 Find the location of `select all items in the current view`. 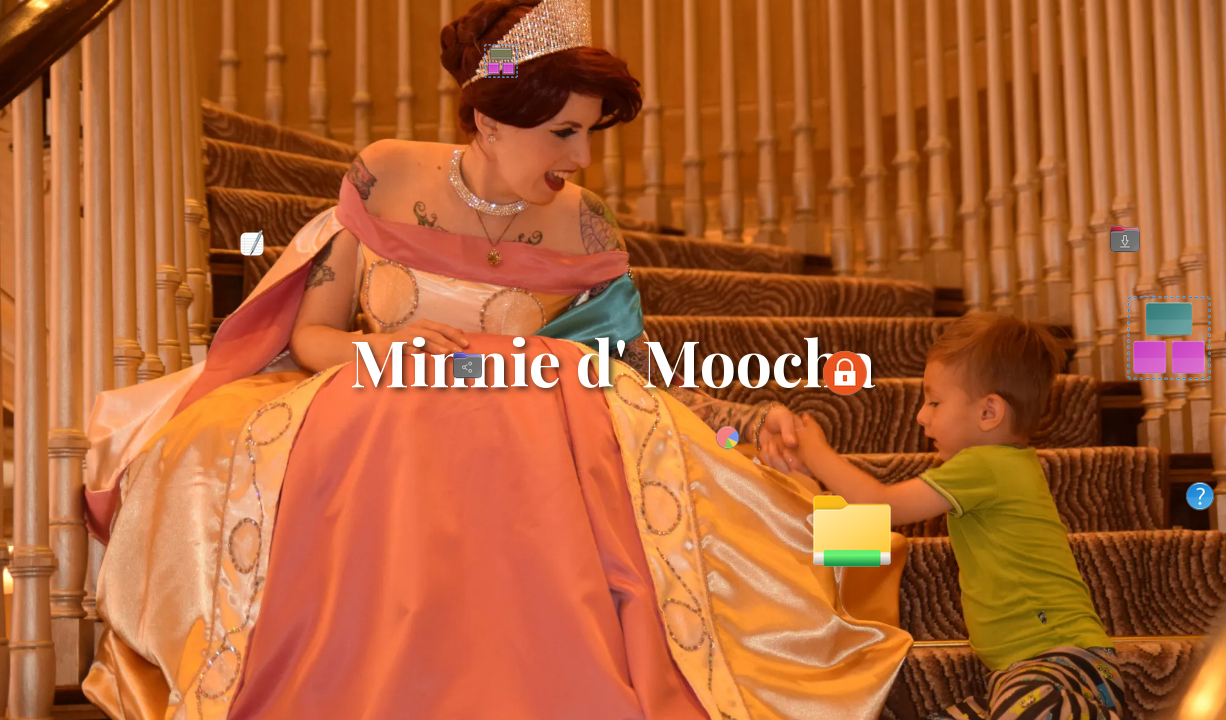

select all items in the current view is located at coordinates (1169, 338).